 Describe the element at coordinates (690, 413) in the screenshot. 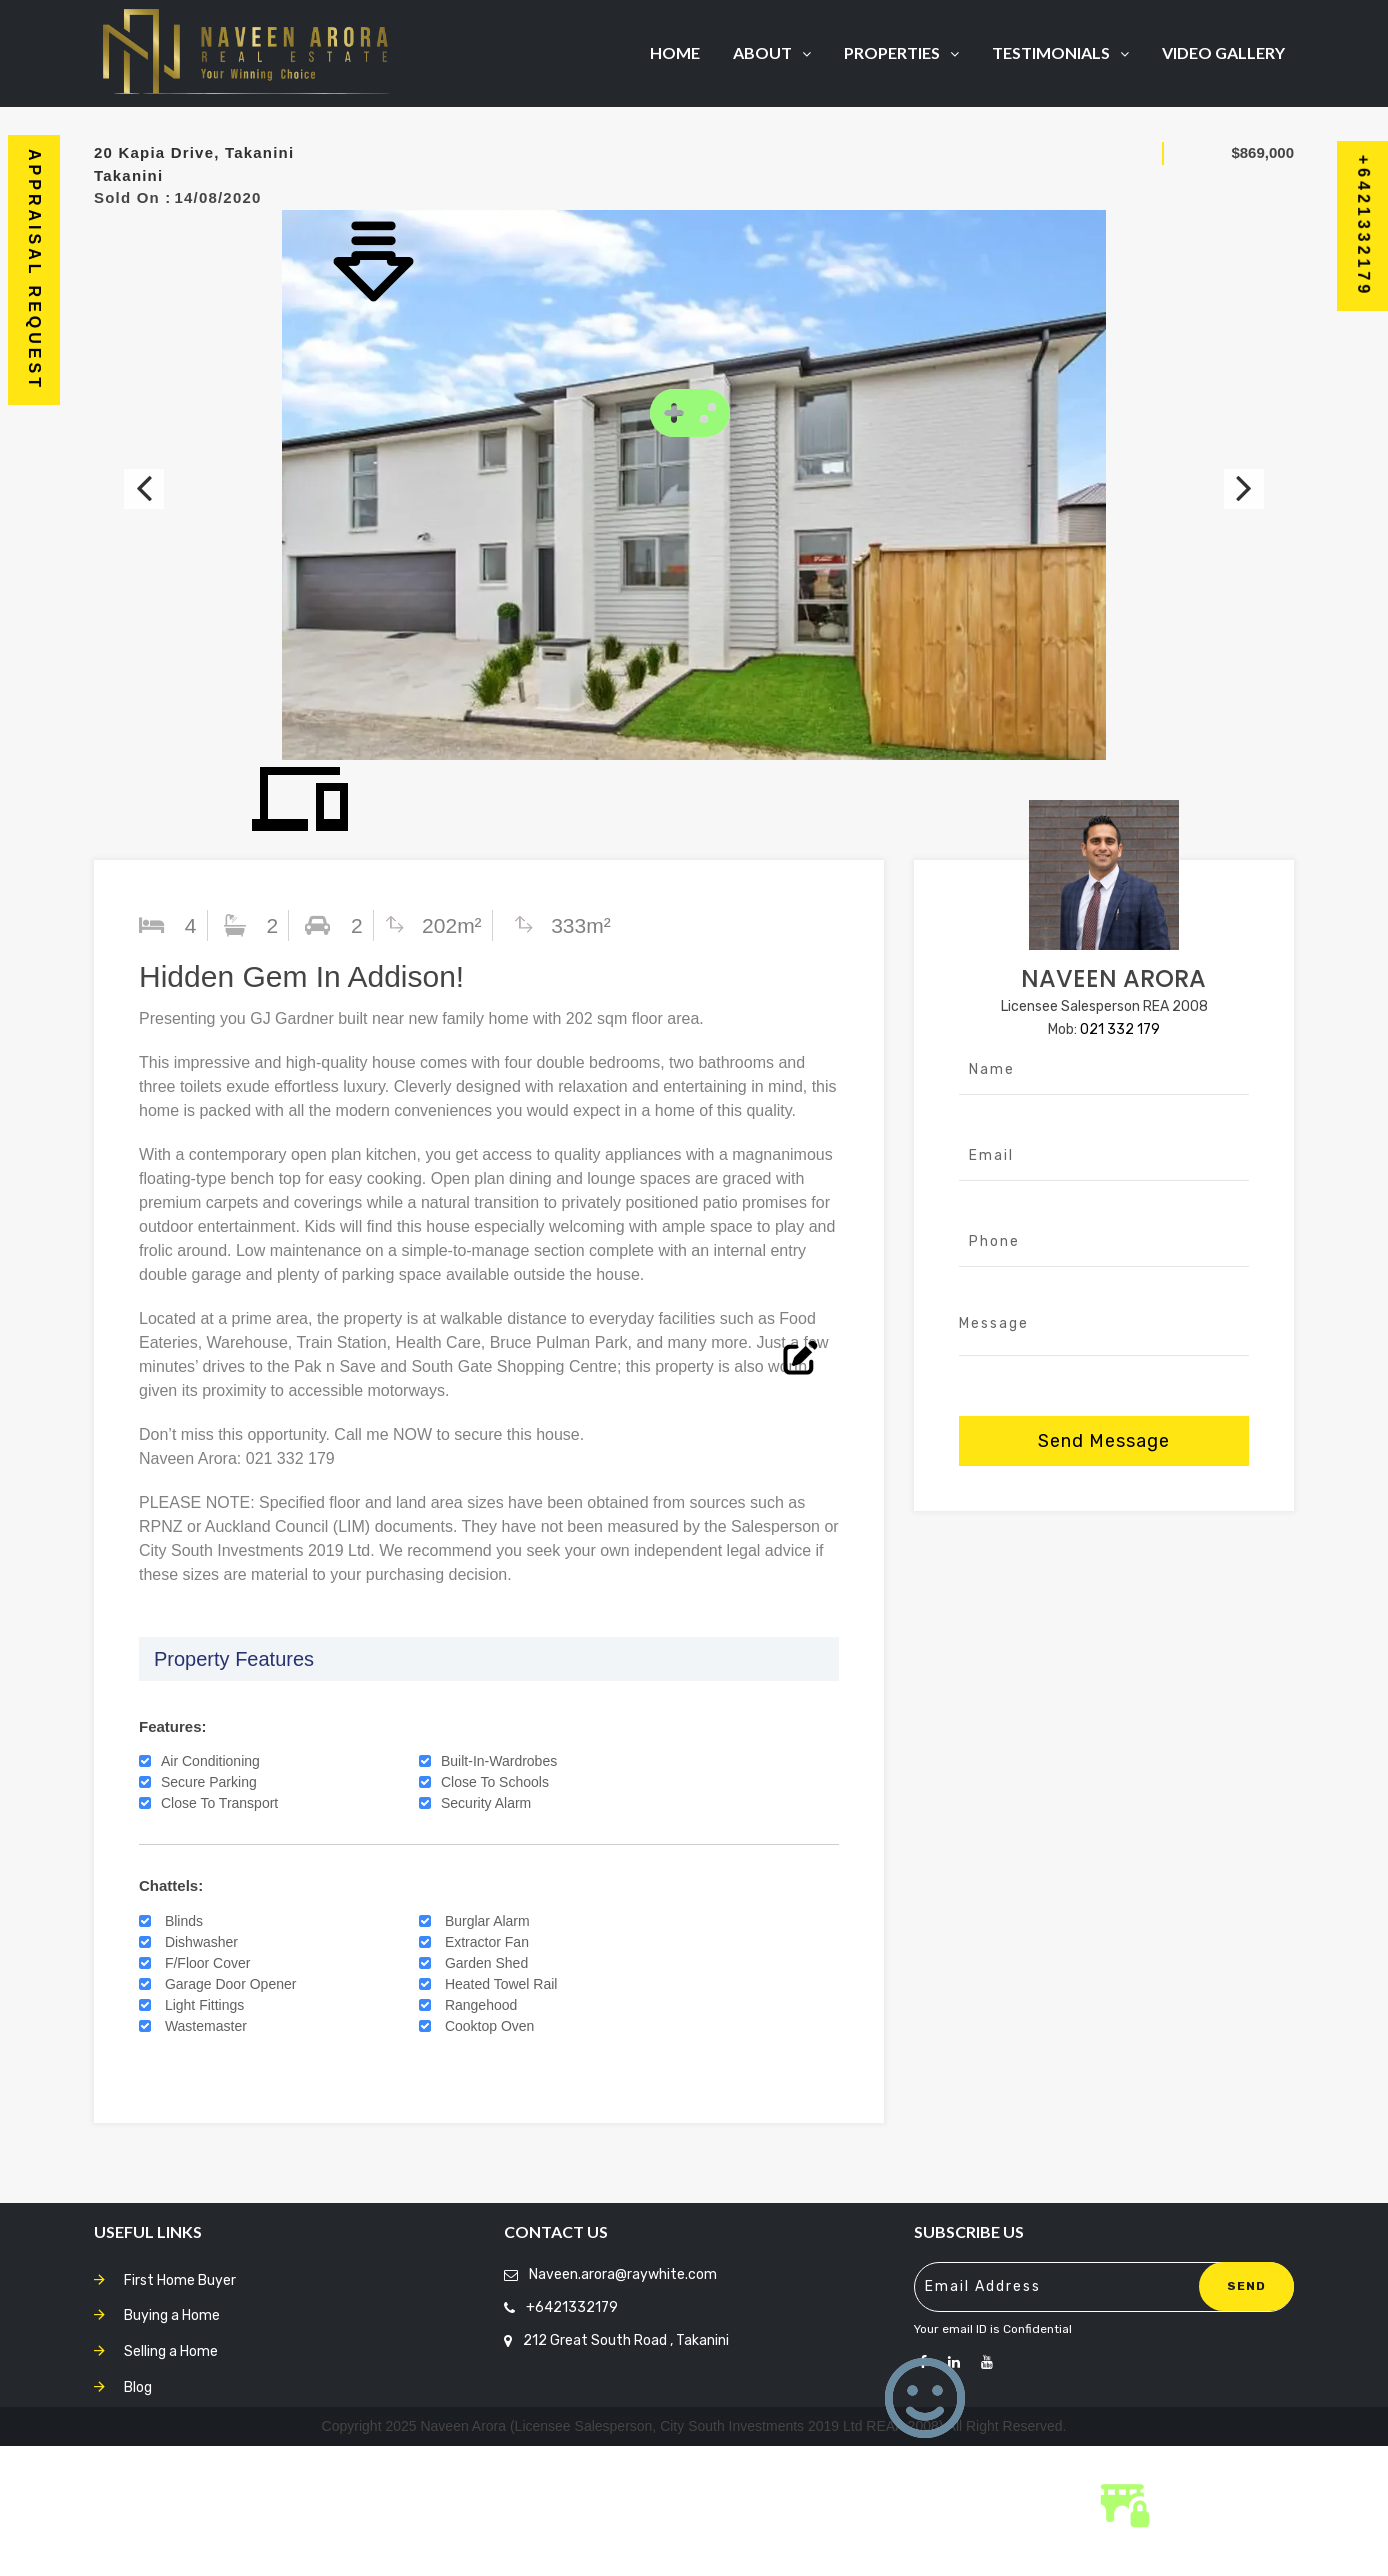

I see `access games or gaming features` at that location.